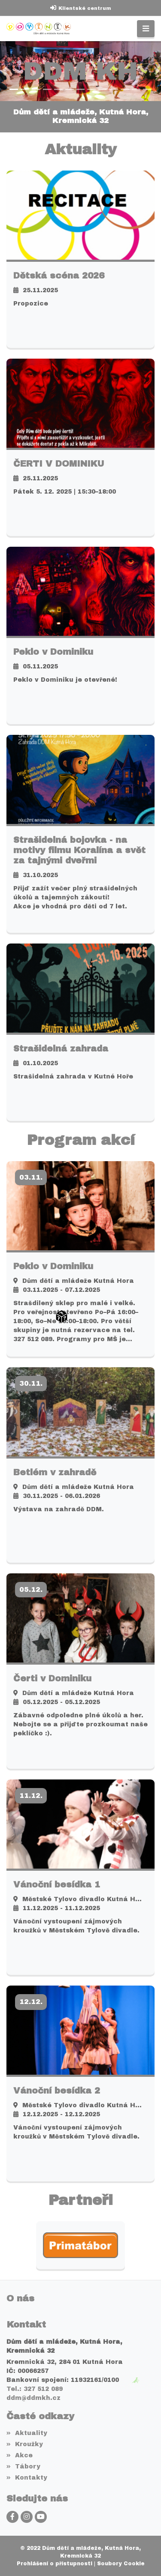  Describe the element at coordinates (136, 2380) in the screenshot. I see `select assassin or rogue character class` at that location.